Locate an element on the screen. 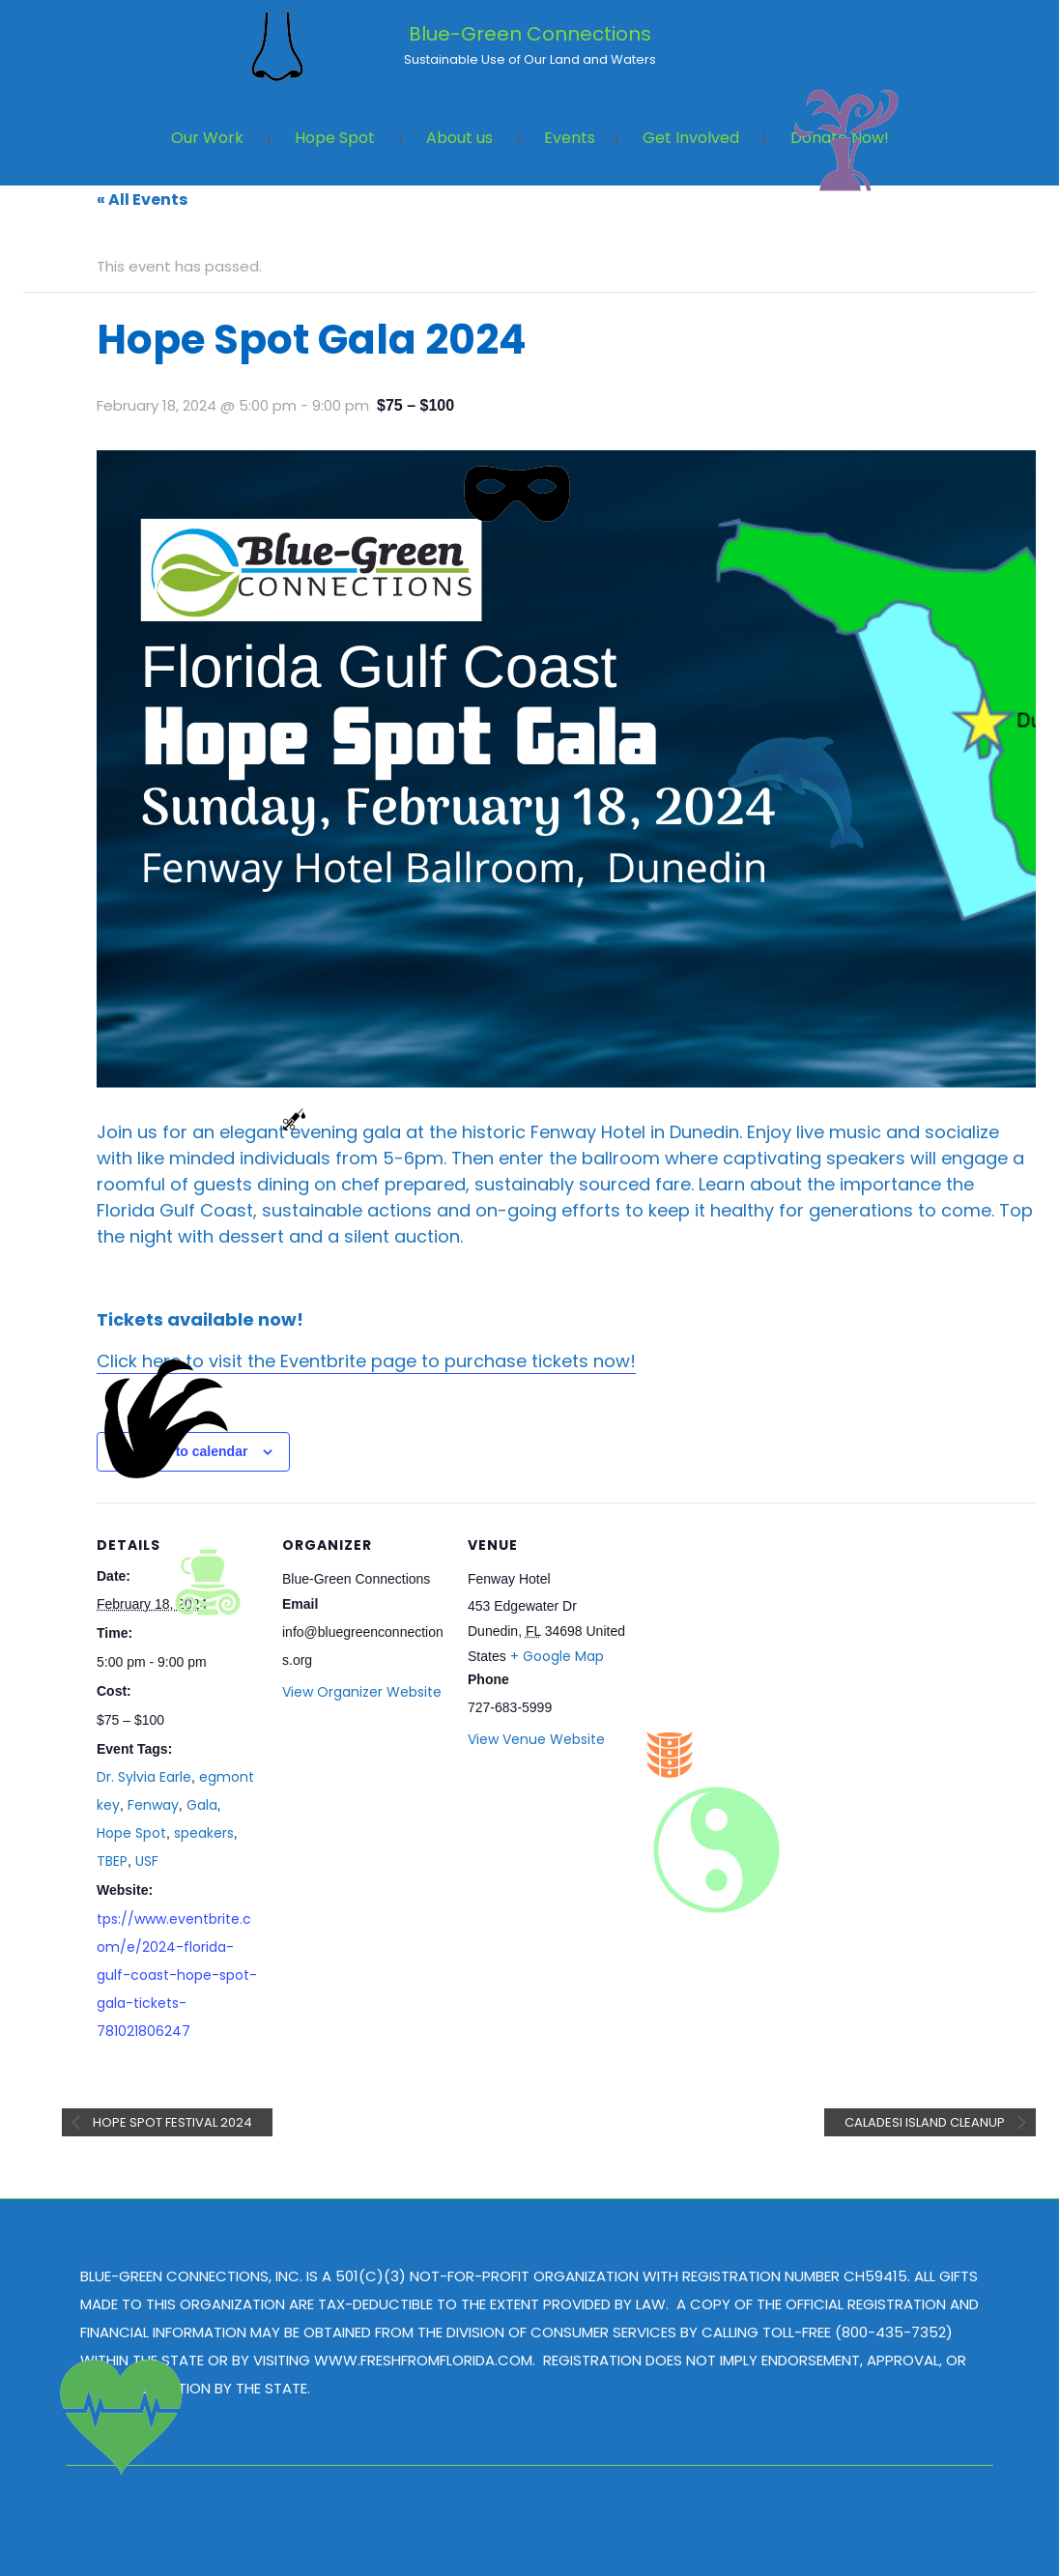  indicates a medical test or blood sample is located at coordinates (294, 1119).